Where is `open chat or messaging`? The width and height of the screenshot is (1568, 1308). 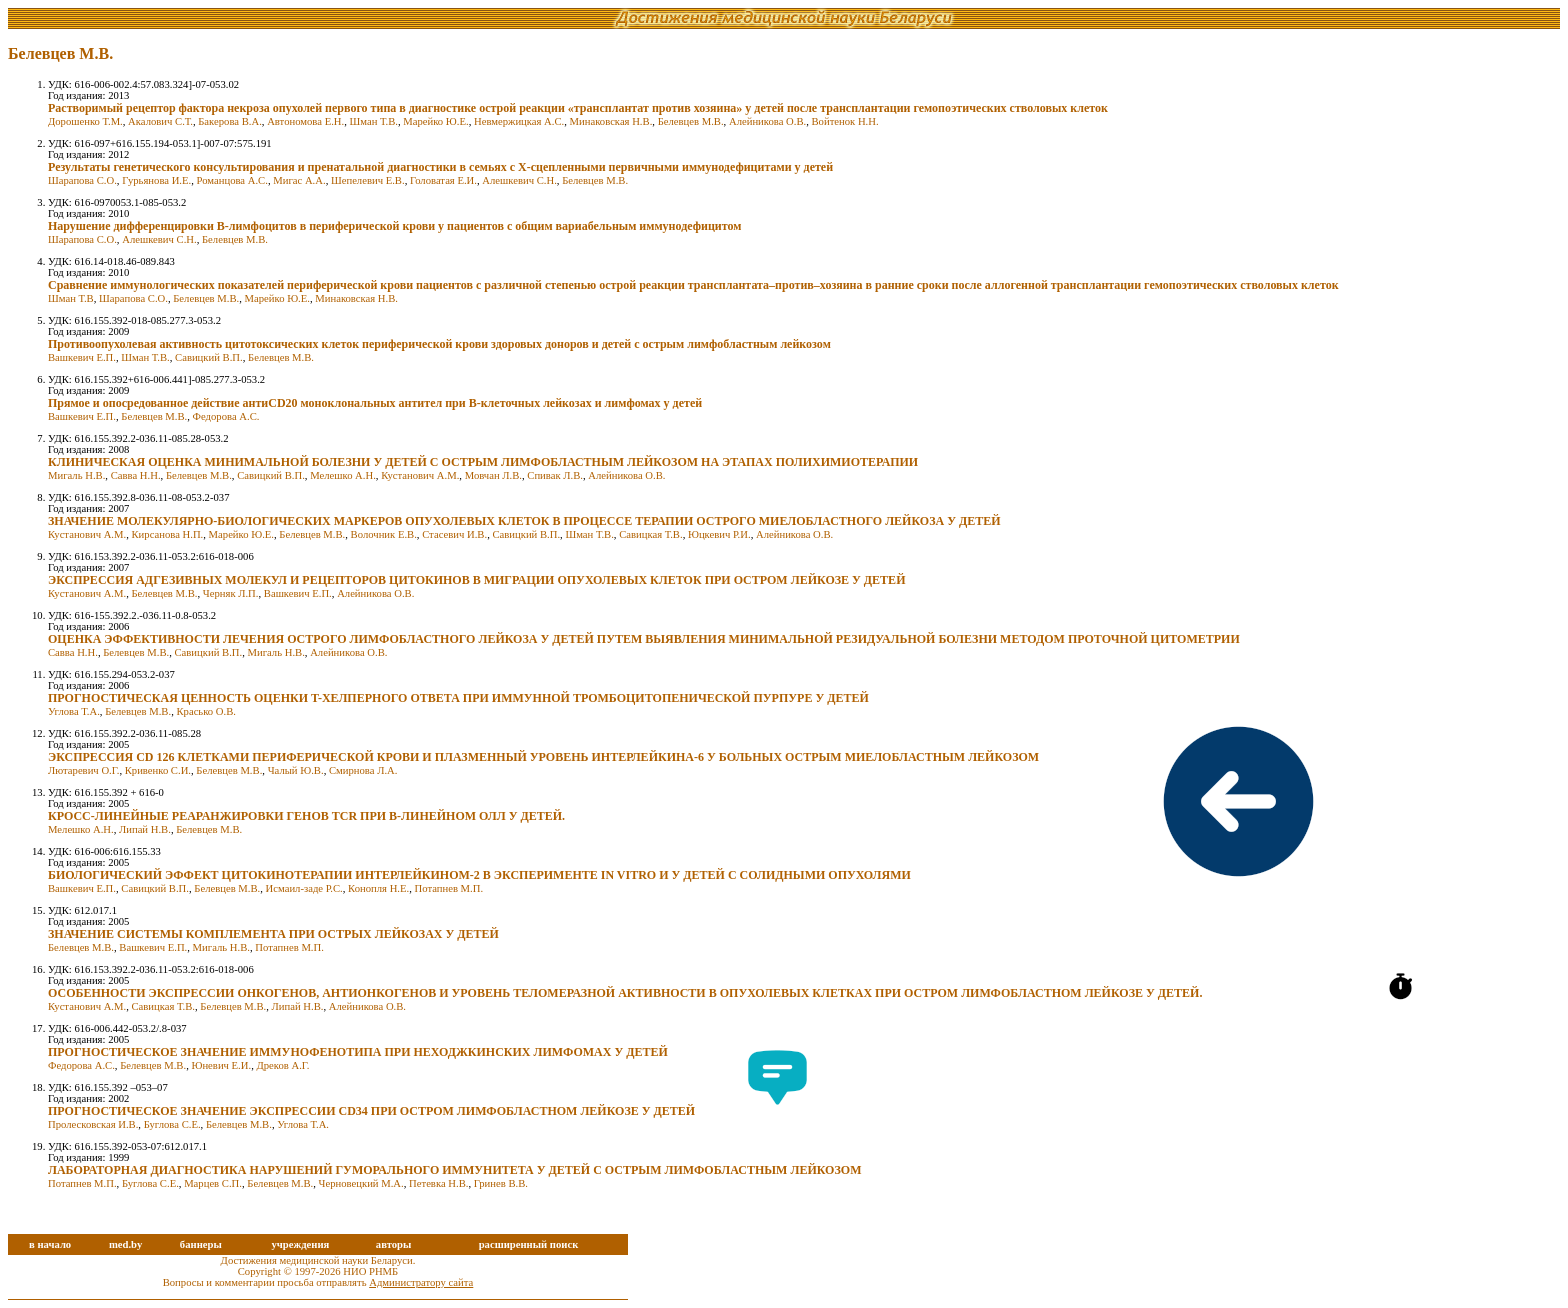 open chat or messaging is located at coordinates (777, 1077).